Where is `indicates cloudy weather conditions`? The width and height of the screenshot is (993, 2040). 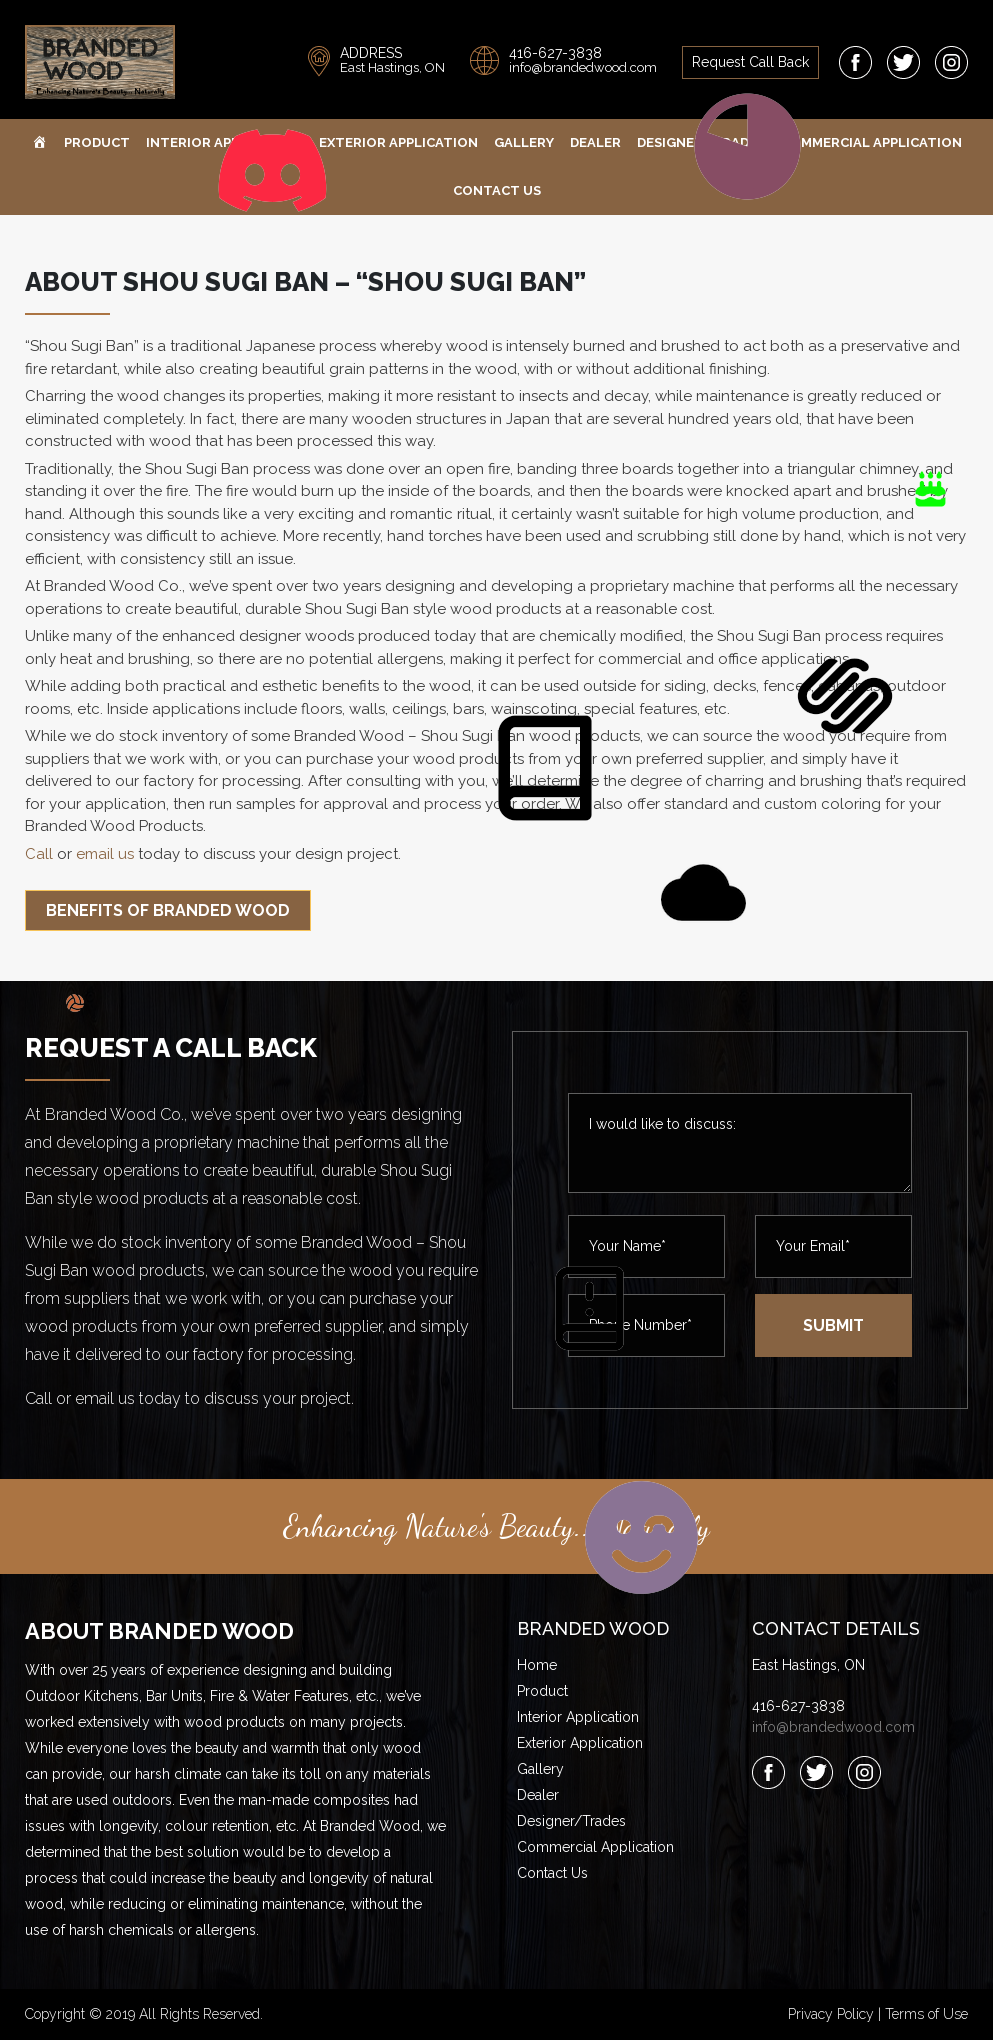 indicates cloudy weather conditions is located at coordinates (703, 892).